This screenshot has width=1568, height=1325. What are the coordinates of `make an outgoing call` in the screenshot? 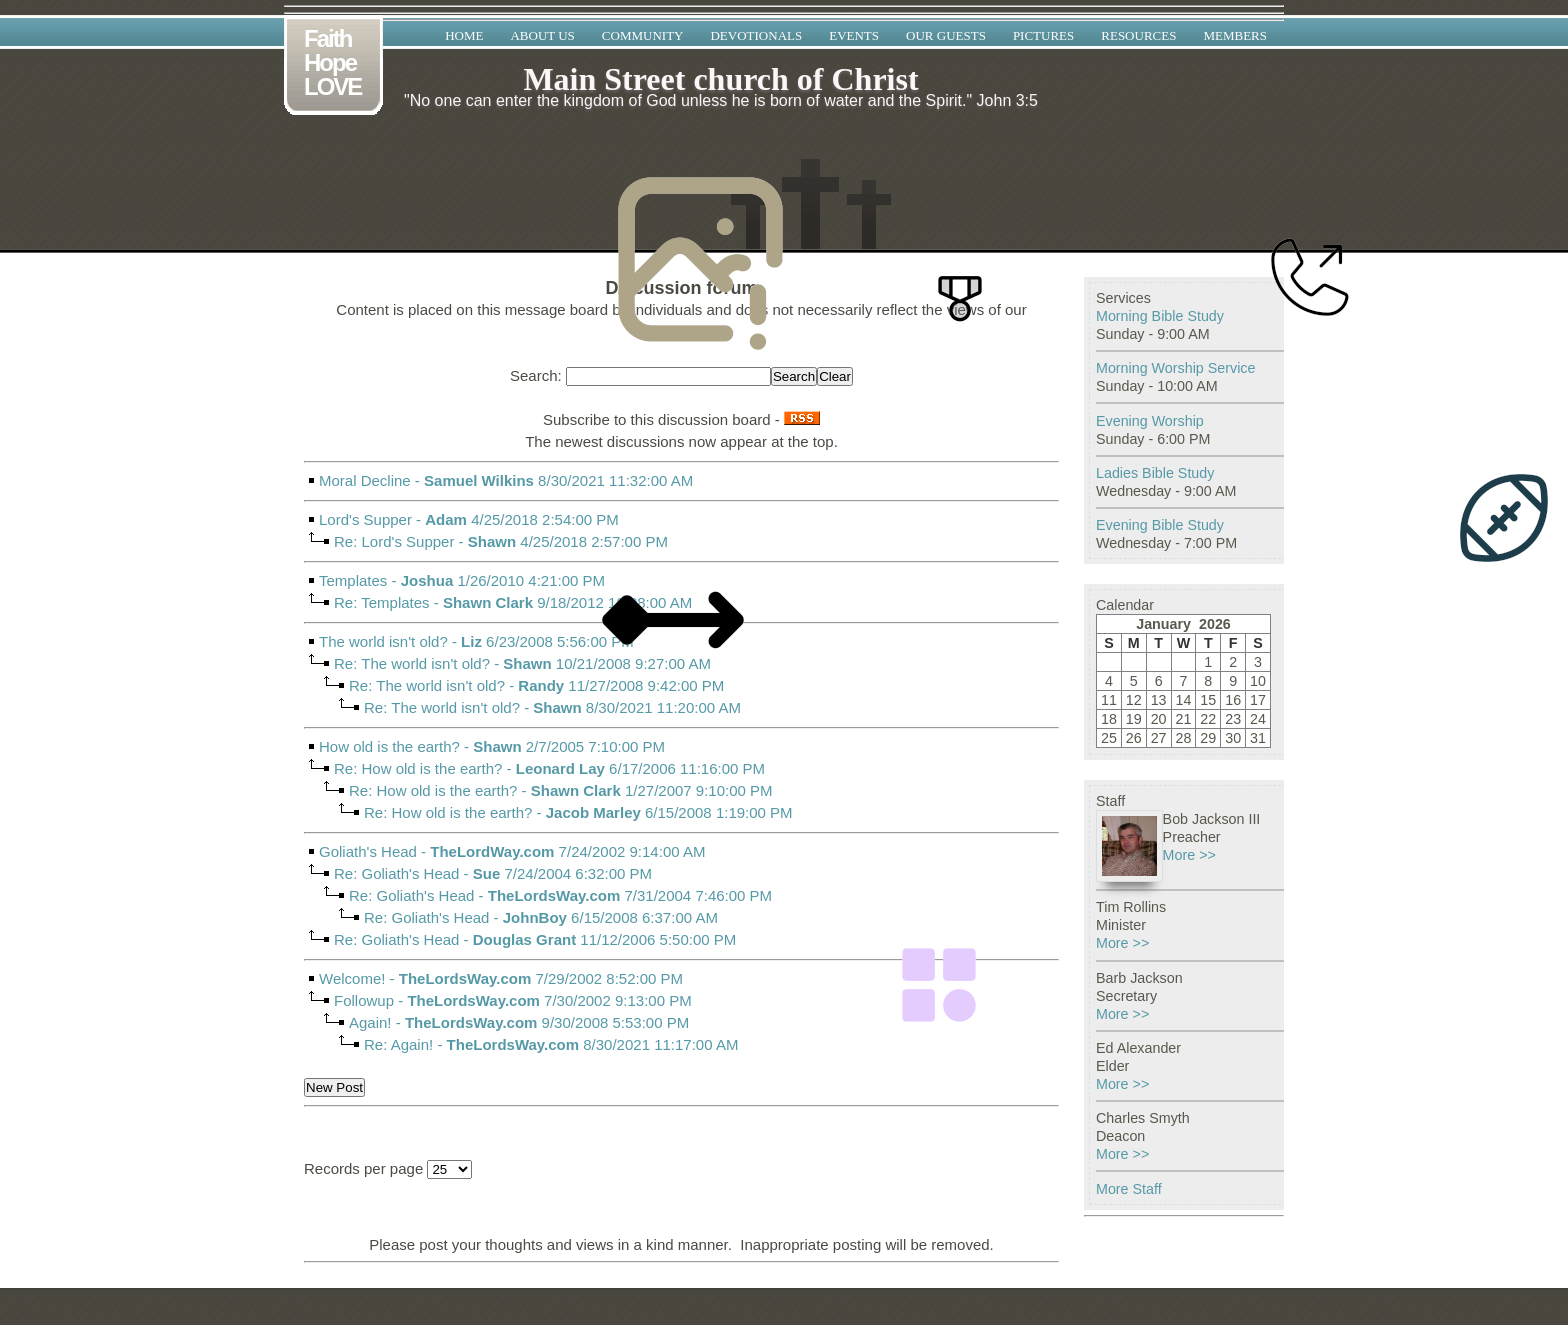 It's located at (1311, 275).